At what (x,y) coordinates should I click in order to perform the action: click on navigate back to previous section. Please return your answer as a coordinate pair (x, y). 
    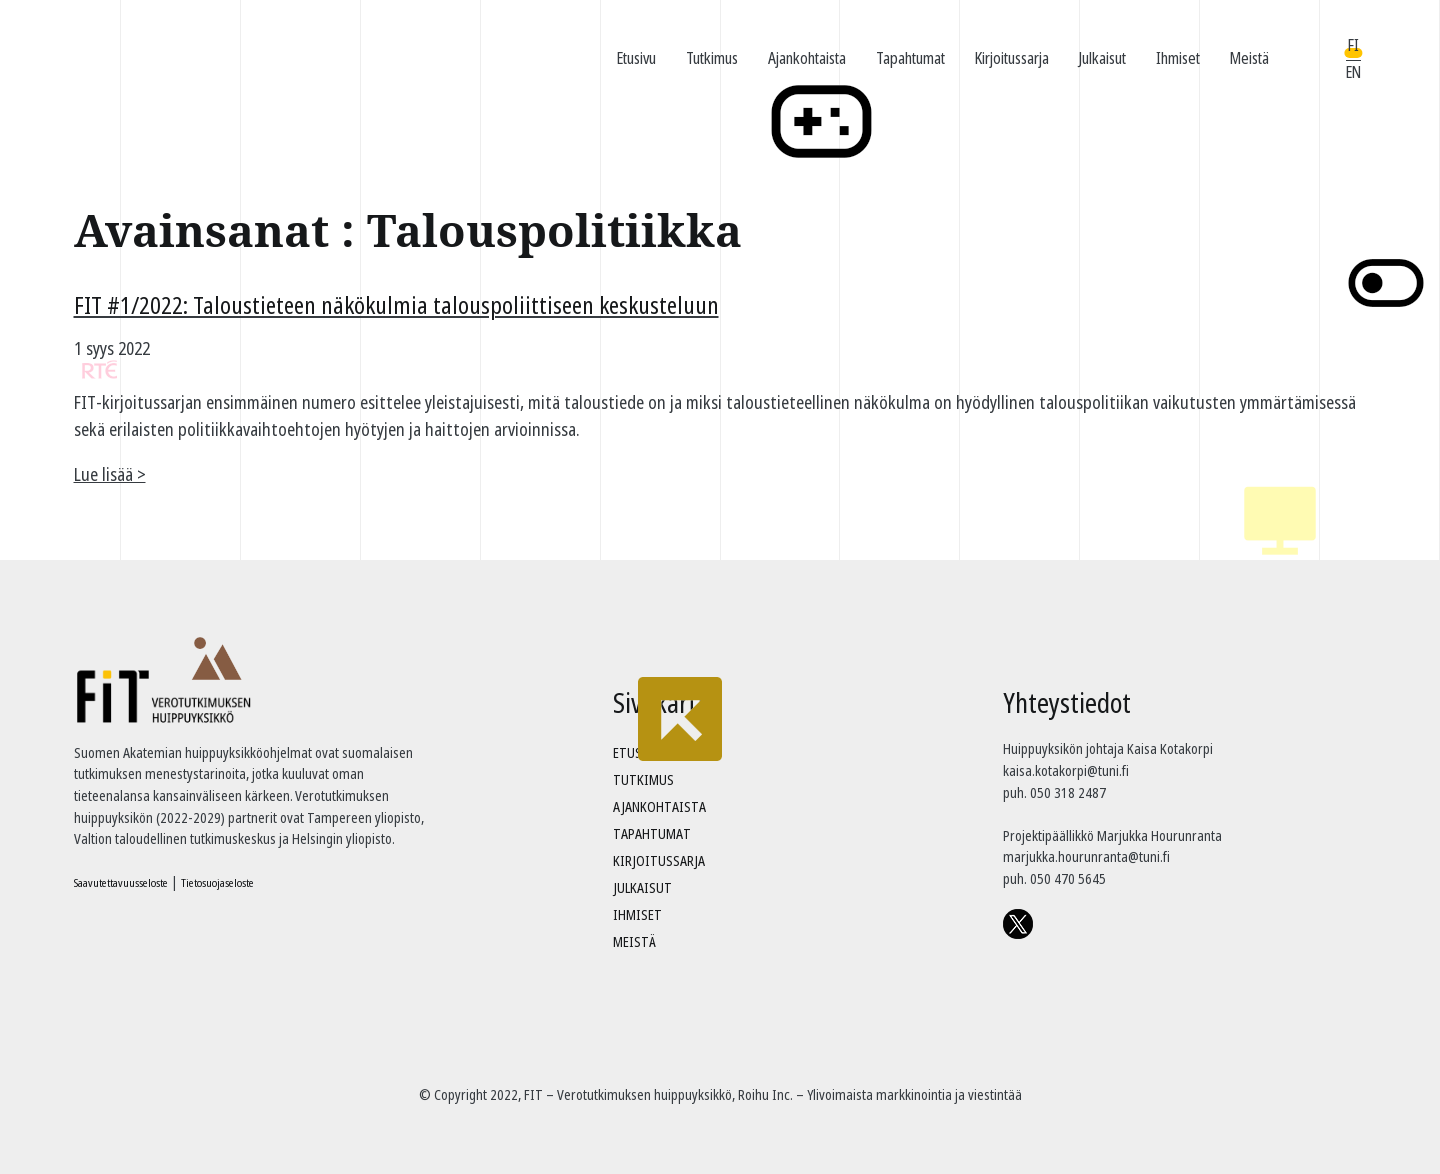
    Looking at the image, I should click on (680, 719).